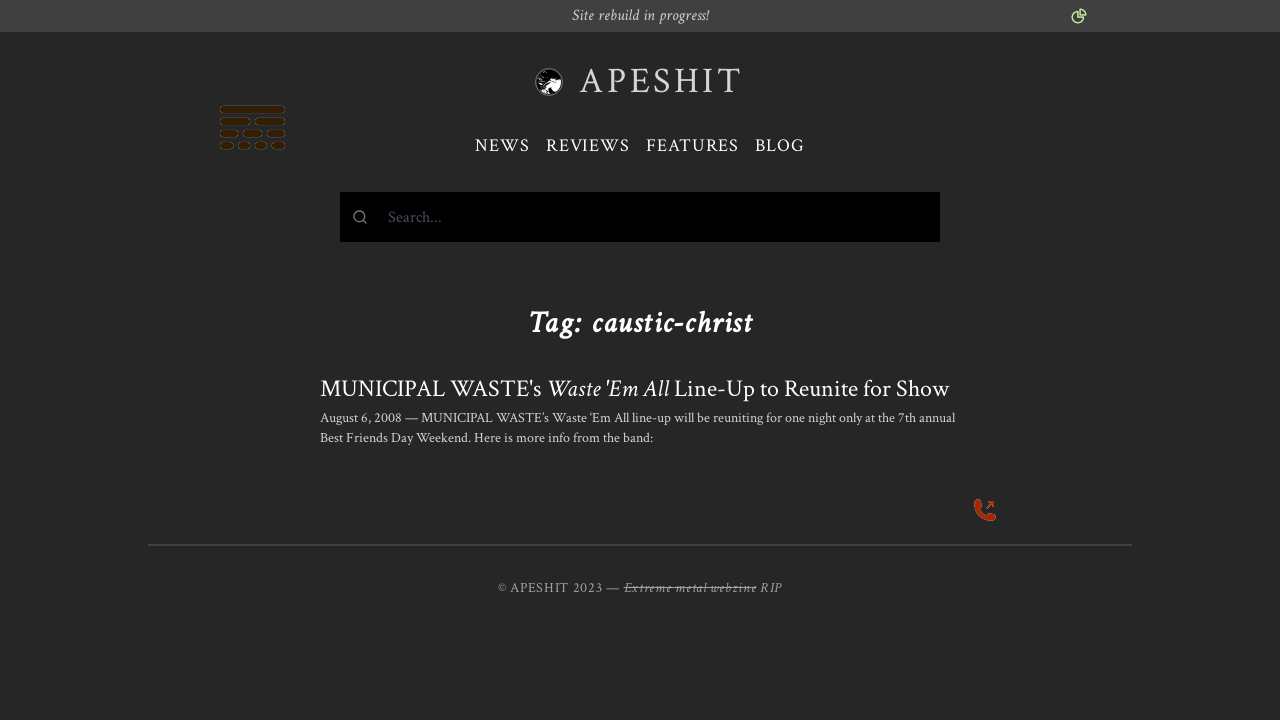  What do you see at coordinates (1079, 16) in the screenshot?
I see `view analytics or statistics breakdown` at bounding box center [1079, 16].